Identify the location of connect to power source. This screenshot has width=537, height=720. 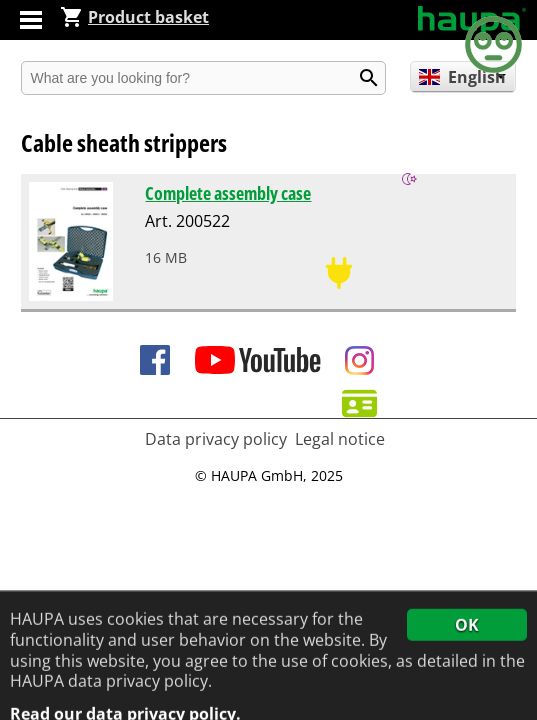
(339, 274).